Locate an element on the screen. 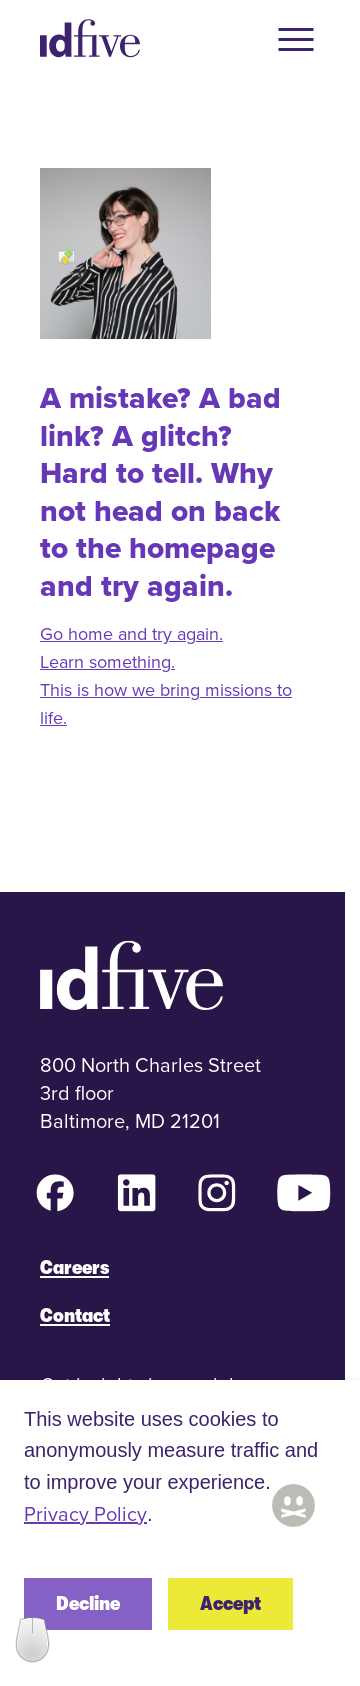  indicates a secret or confidential message is located at coordinates (293, 1505).